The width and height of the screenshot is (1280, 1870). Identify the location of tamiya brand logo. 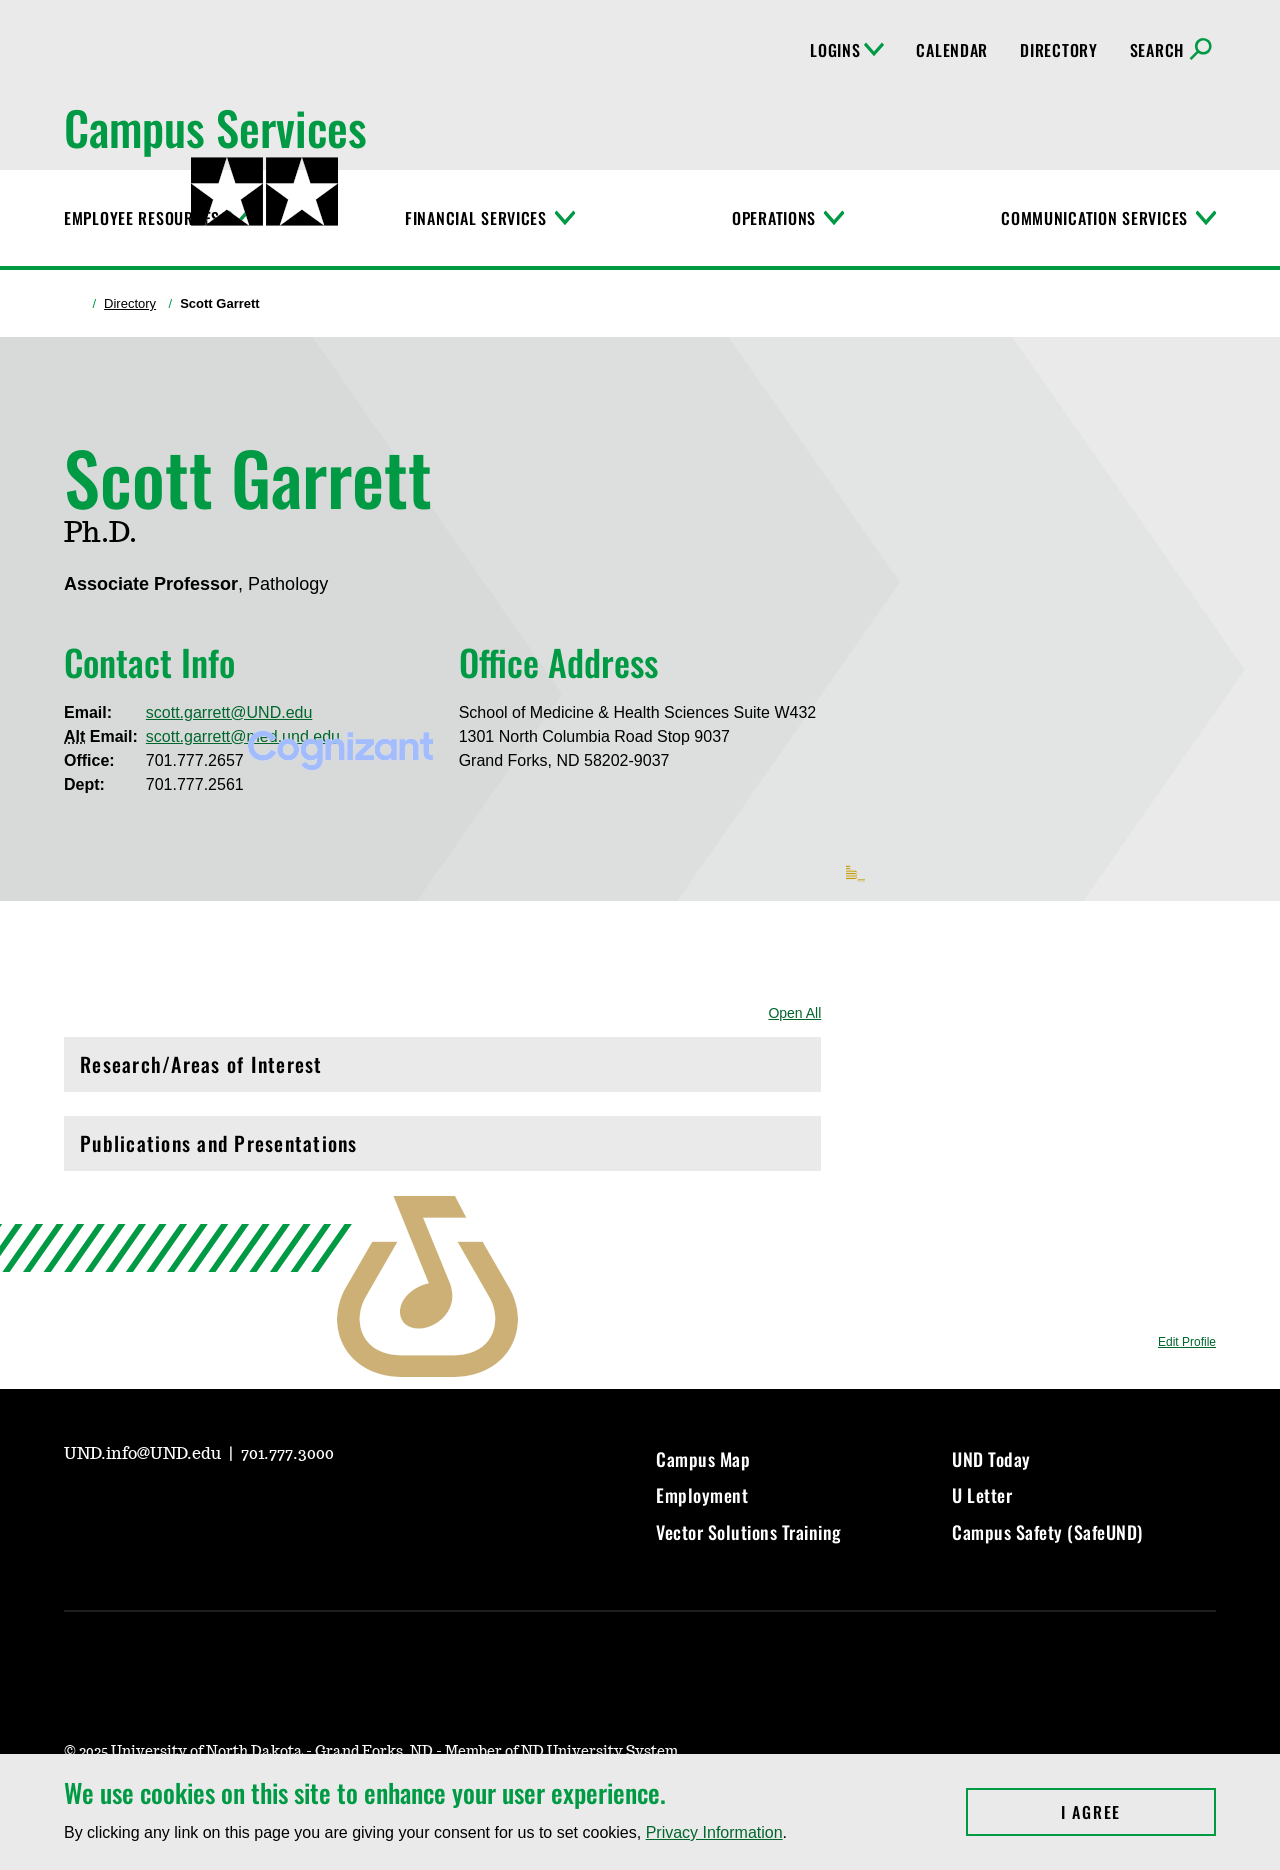
(264, 191).